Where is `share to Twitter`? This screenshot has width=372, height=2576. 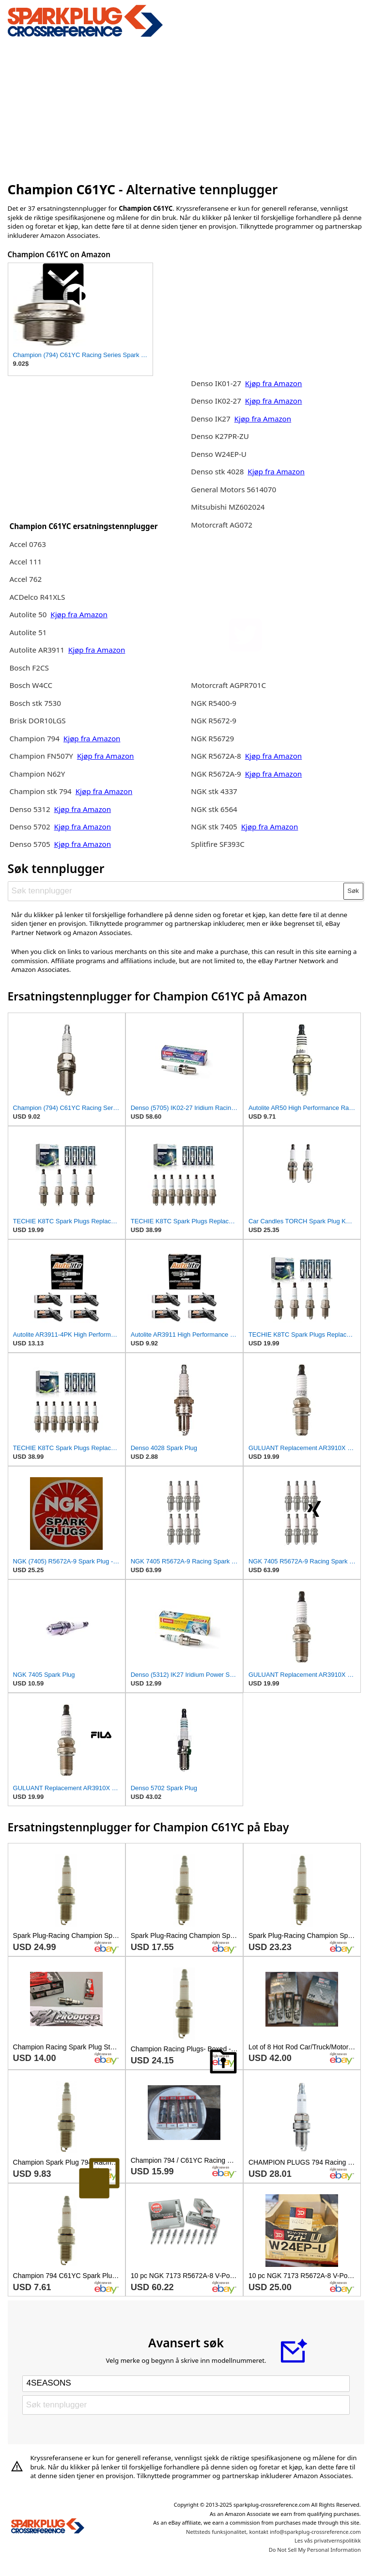 share to Twitter is located at coordinates (245, 635).